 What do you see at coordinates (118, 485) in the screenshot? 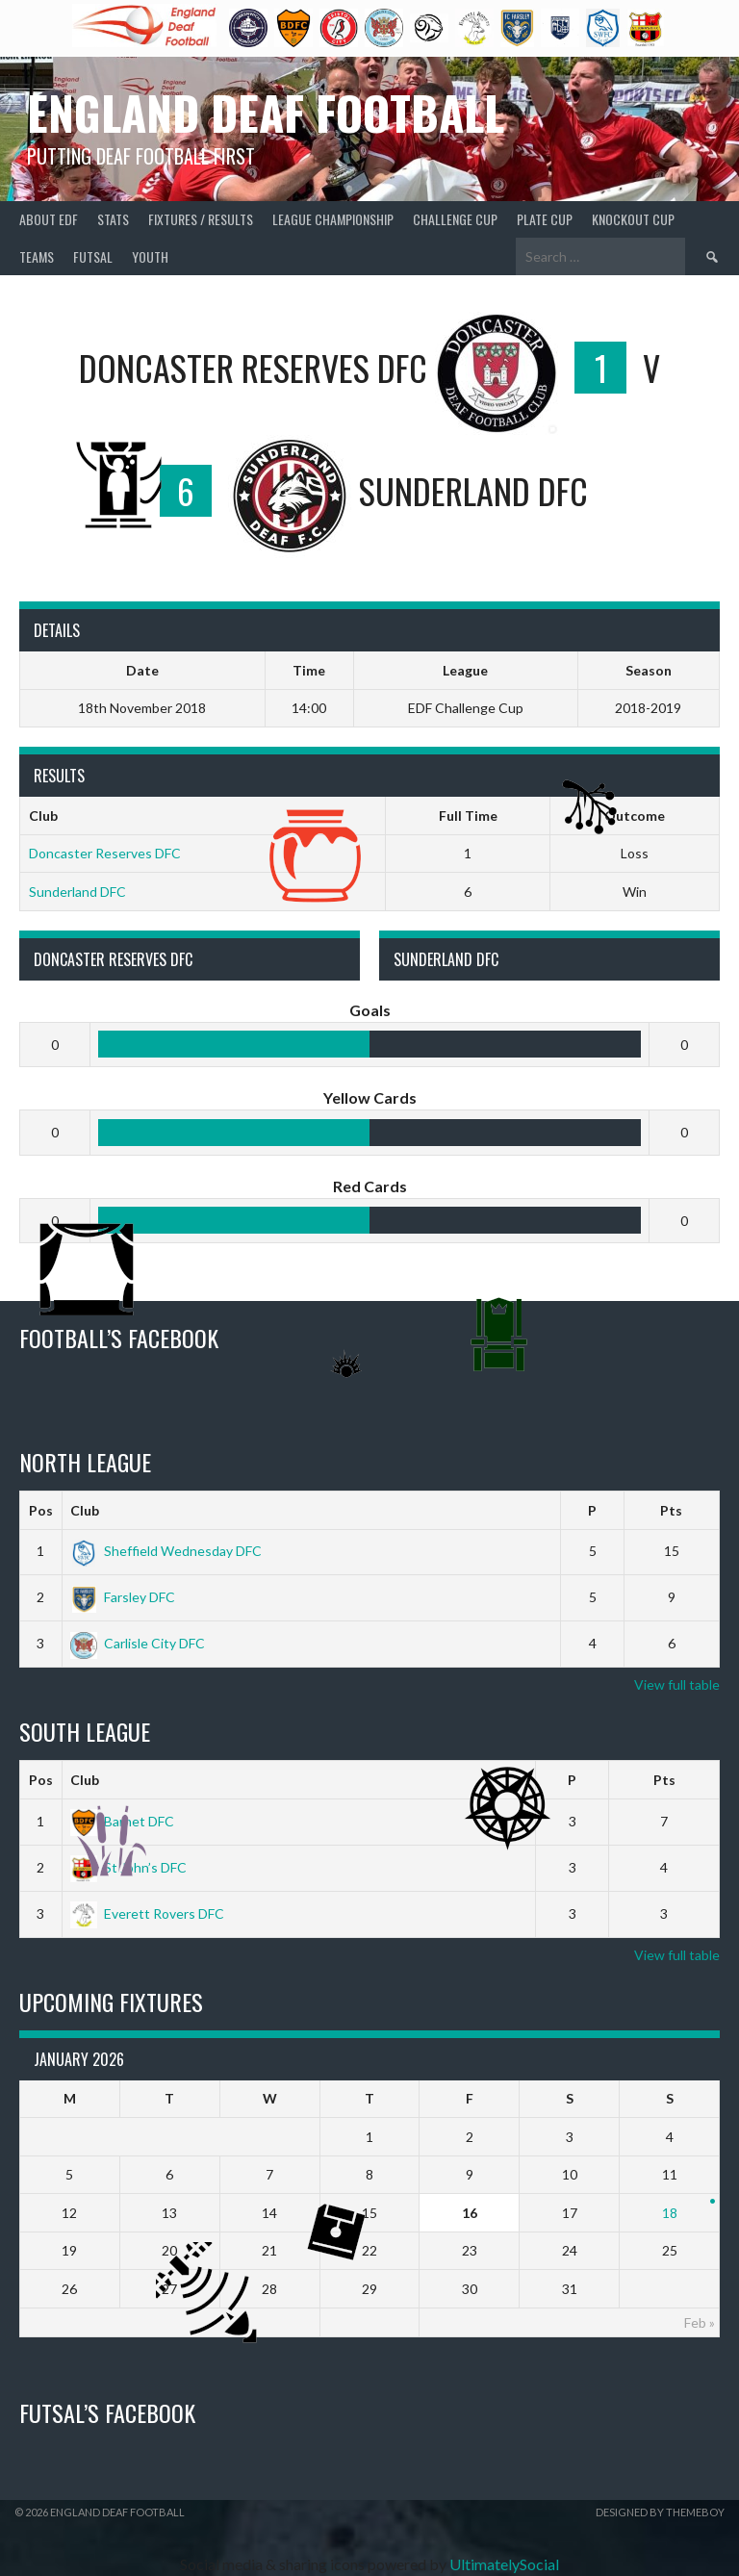
I see `enter cryogenic sleep or stasis mode` at bounding box center [118, 485].